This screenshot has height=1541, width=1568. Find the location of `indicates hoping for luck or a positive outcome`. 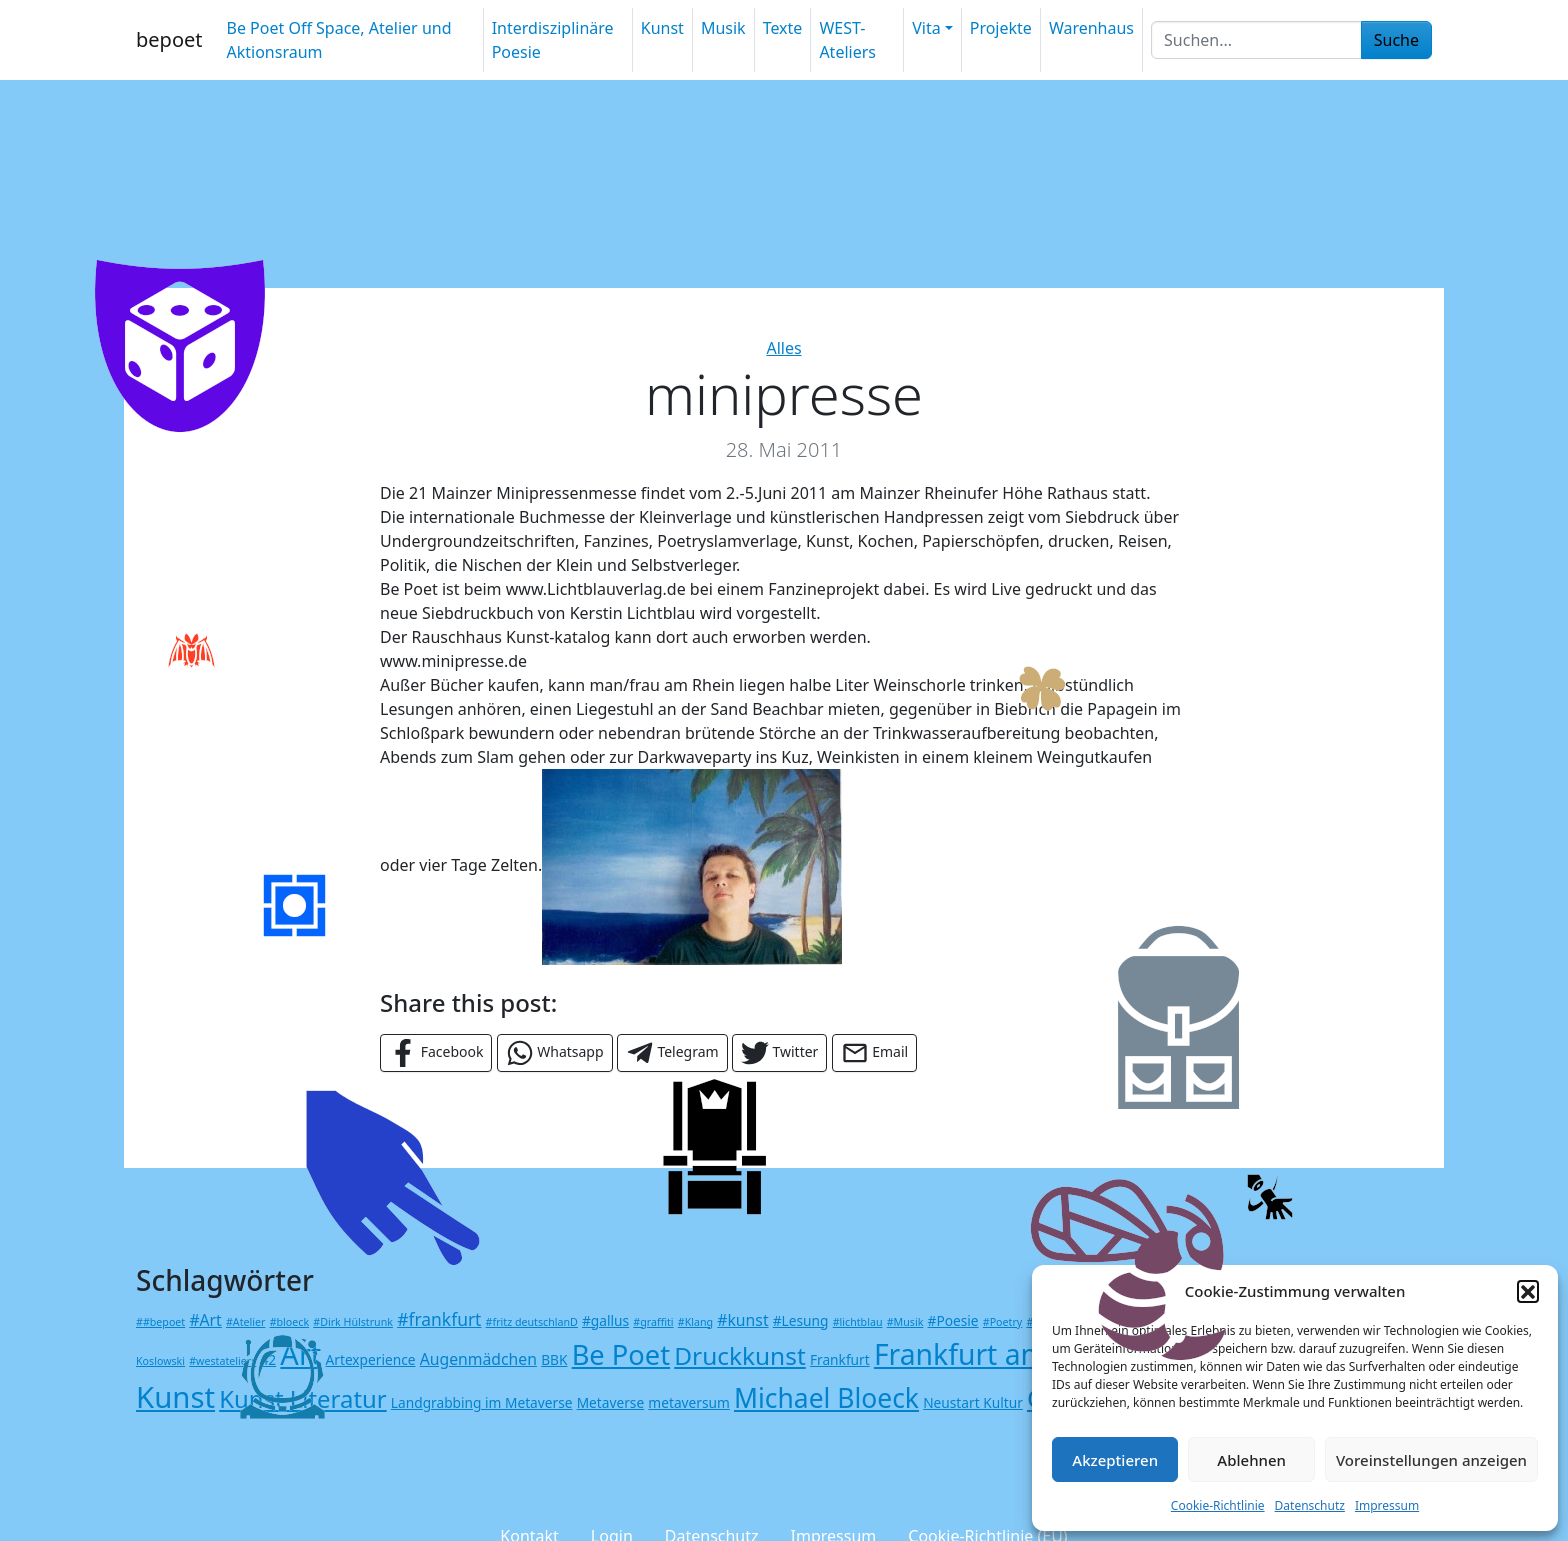

indicates hoping for luck or a positive outcome is located at coordinates (393, 1178).